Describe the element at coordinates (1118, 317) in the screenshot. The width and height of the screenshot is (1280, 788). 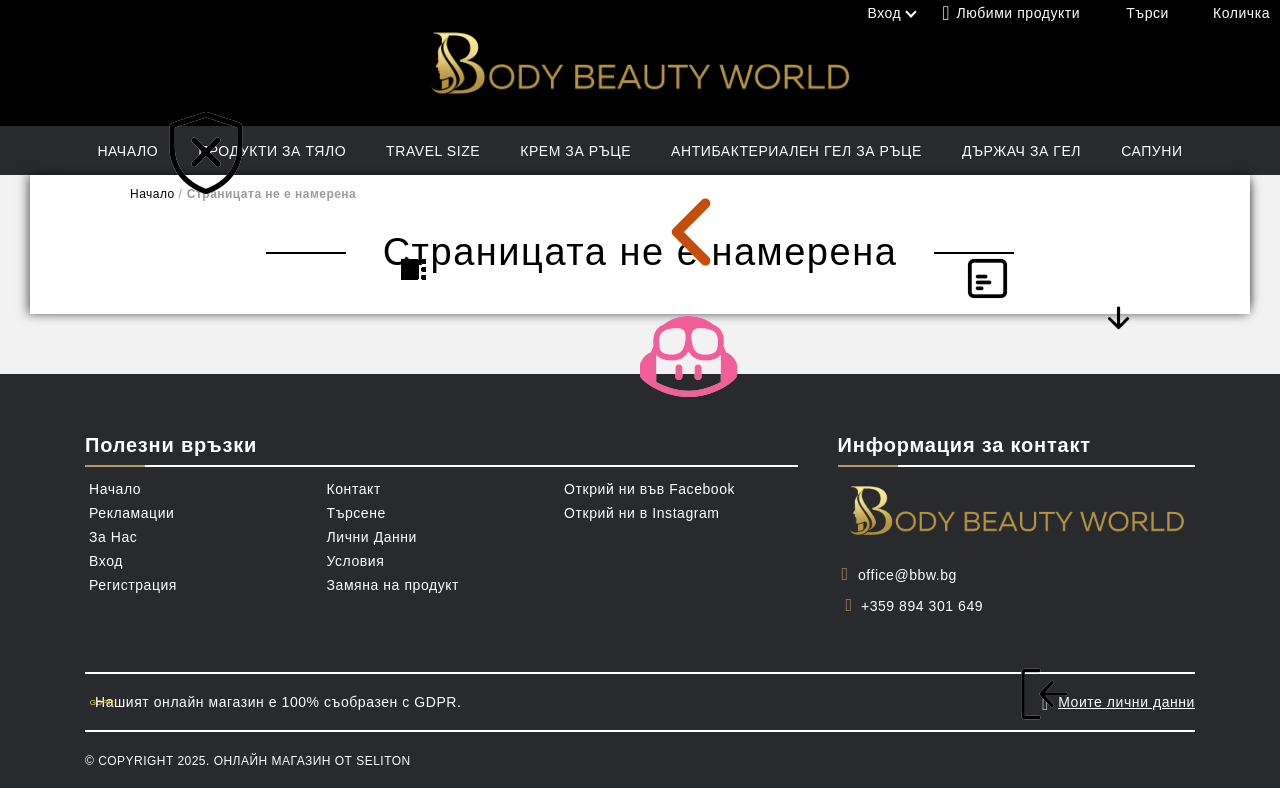
I see `scroll down or view more content` at that location.